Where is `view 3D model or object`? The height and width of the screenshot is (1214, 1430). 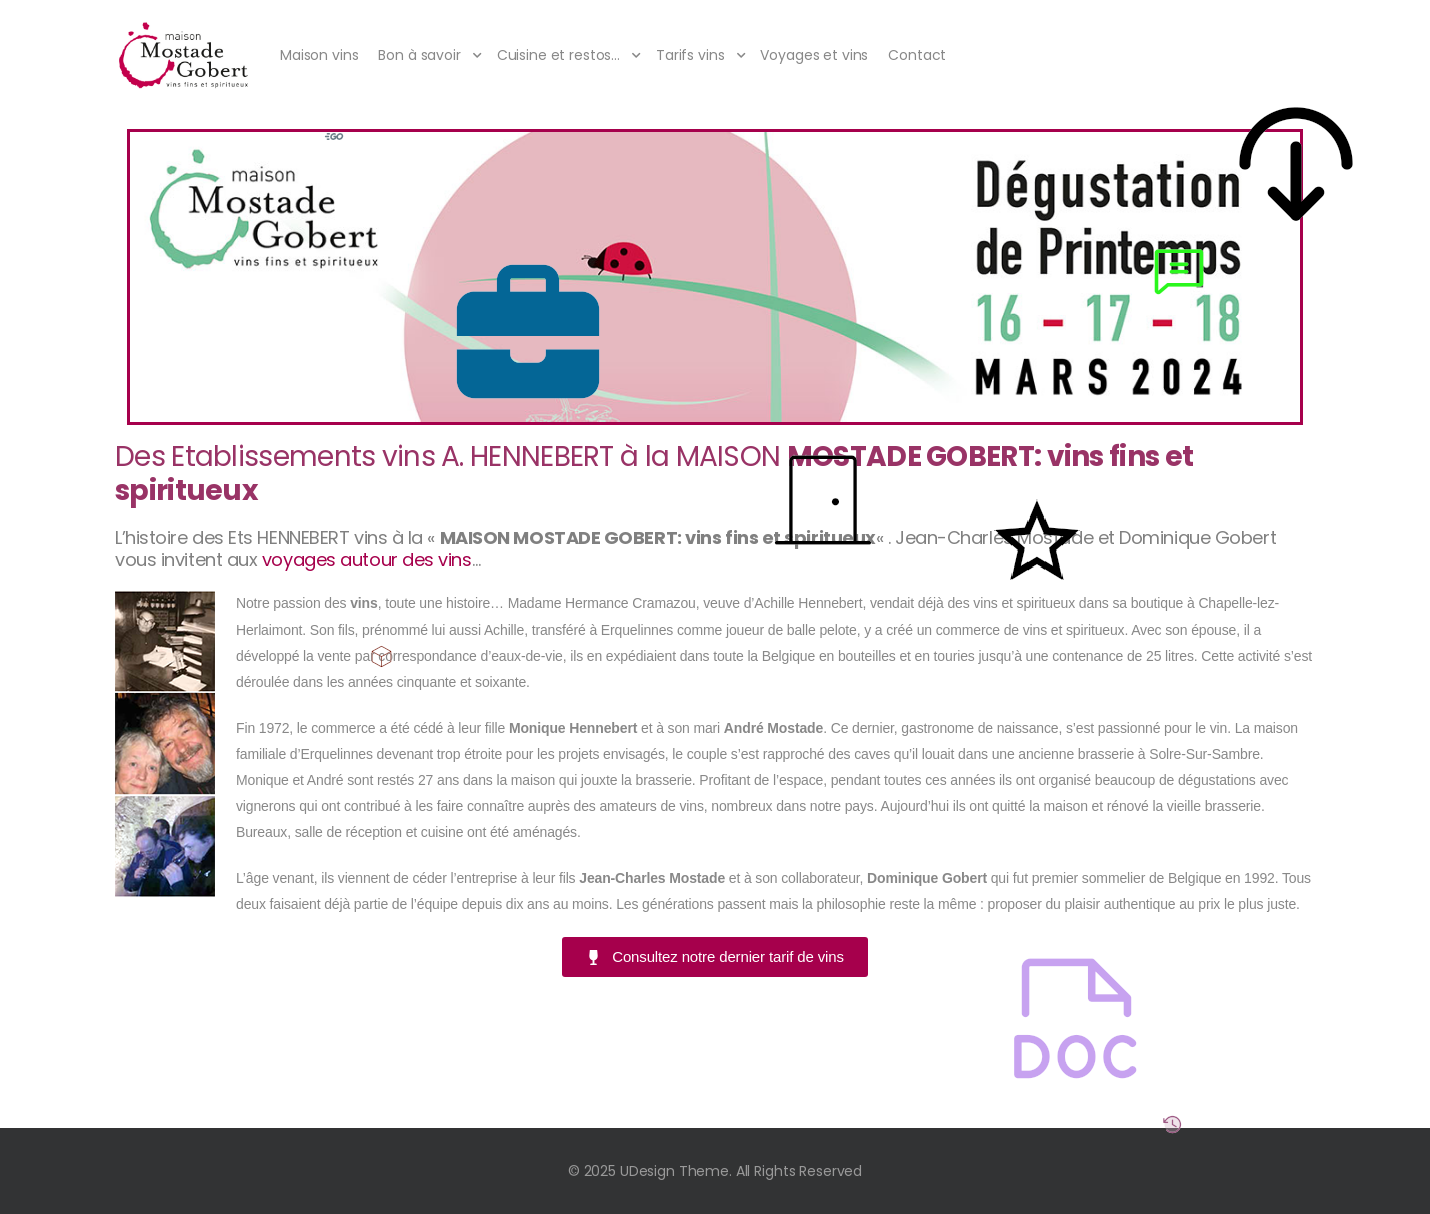 view 3D model or object is located at coordinates (381, 656).